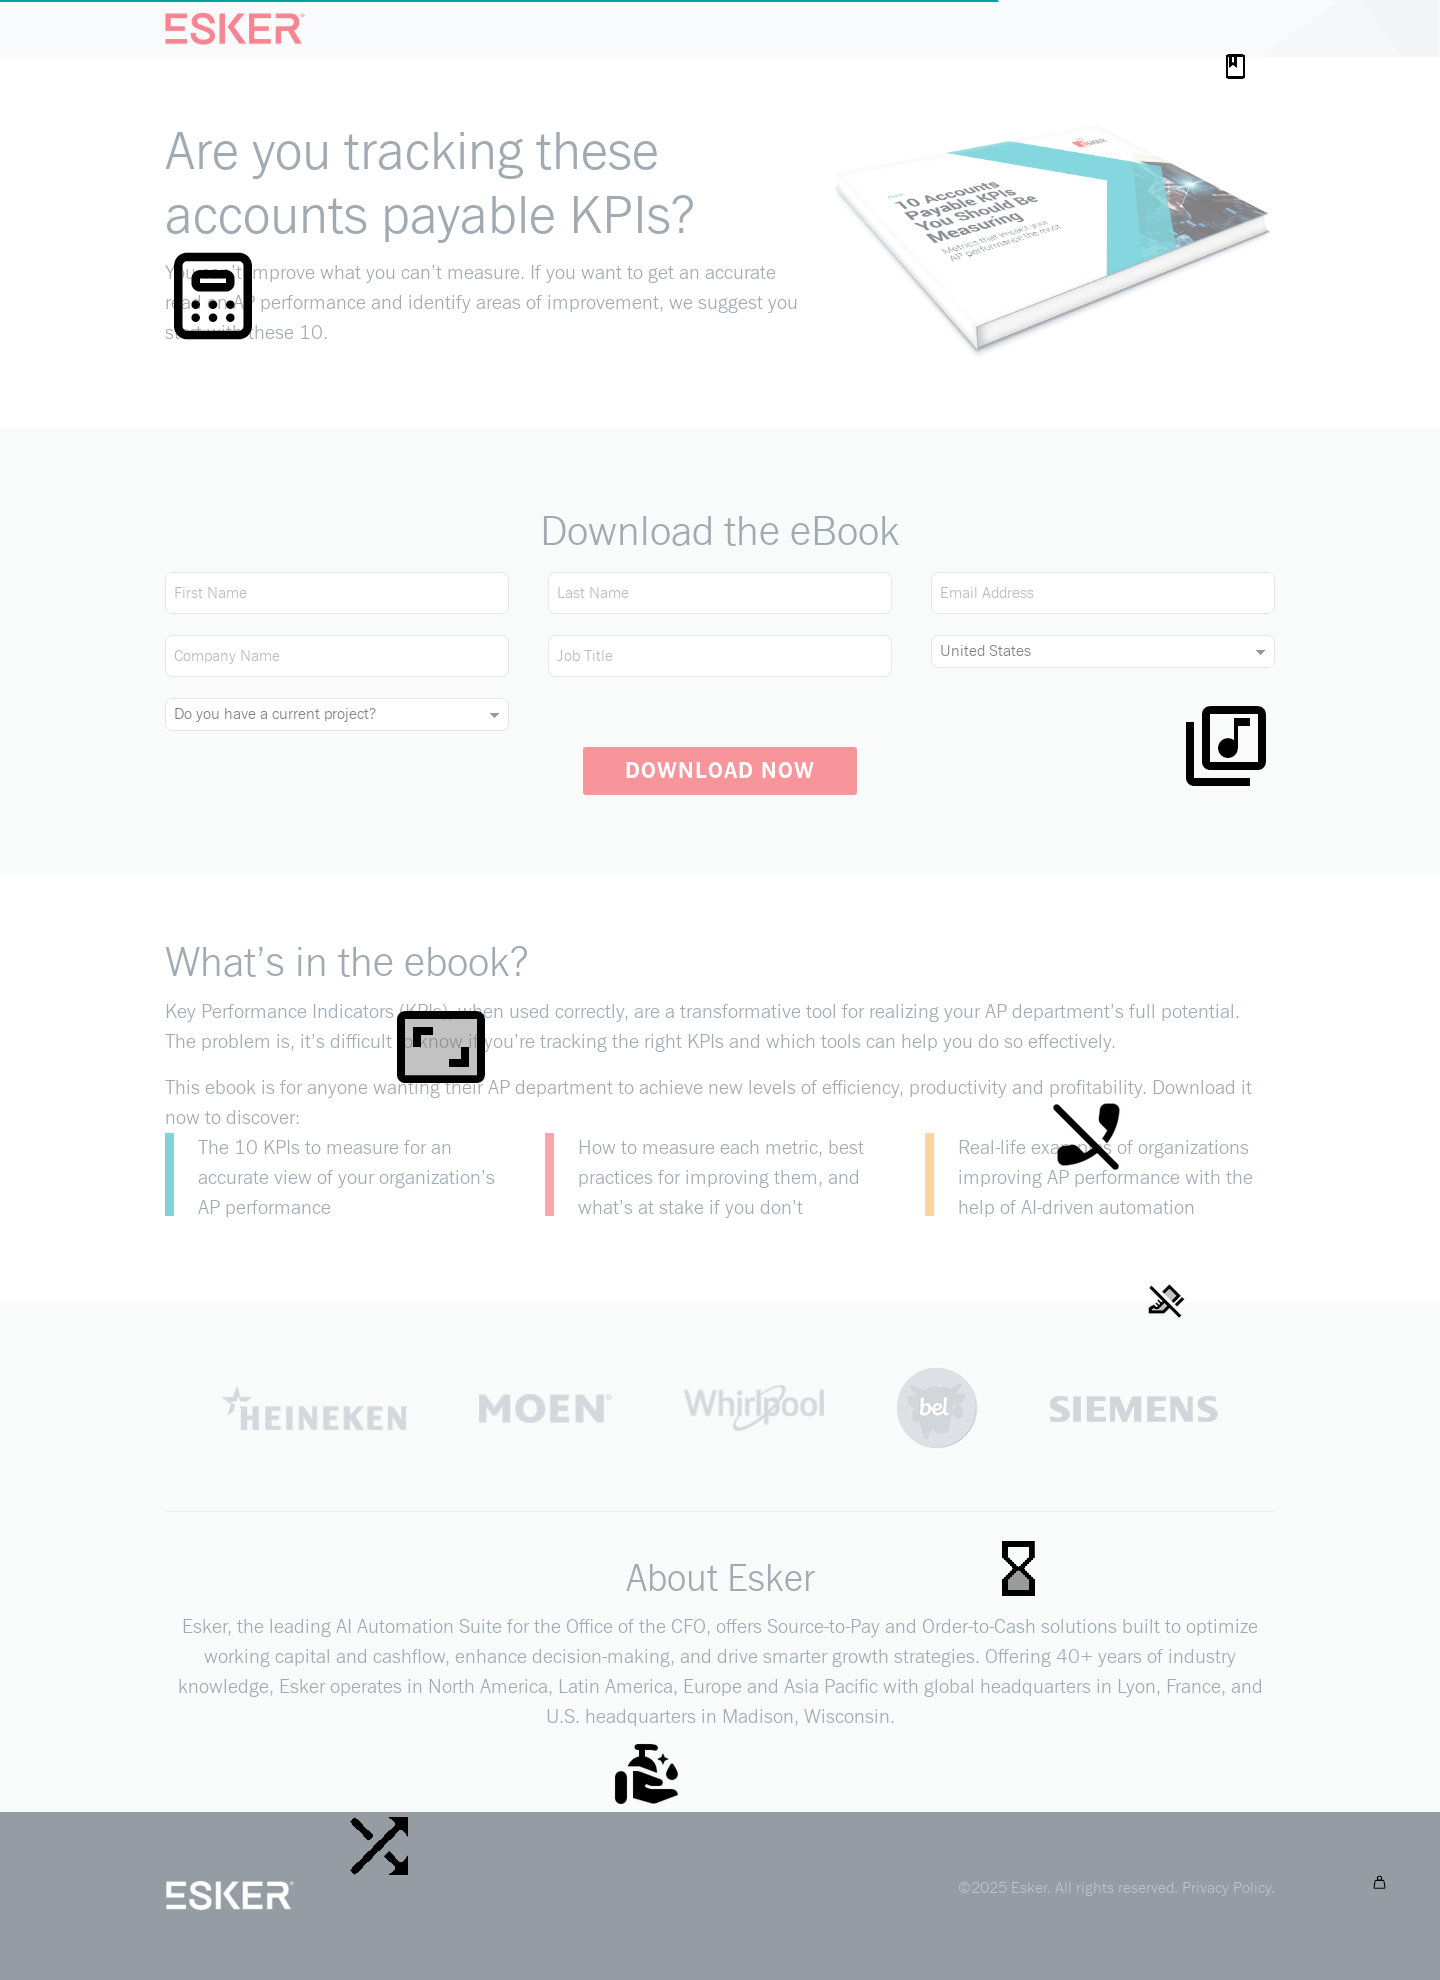  I want to click on open the calculator app, so click(213, 296).